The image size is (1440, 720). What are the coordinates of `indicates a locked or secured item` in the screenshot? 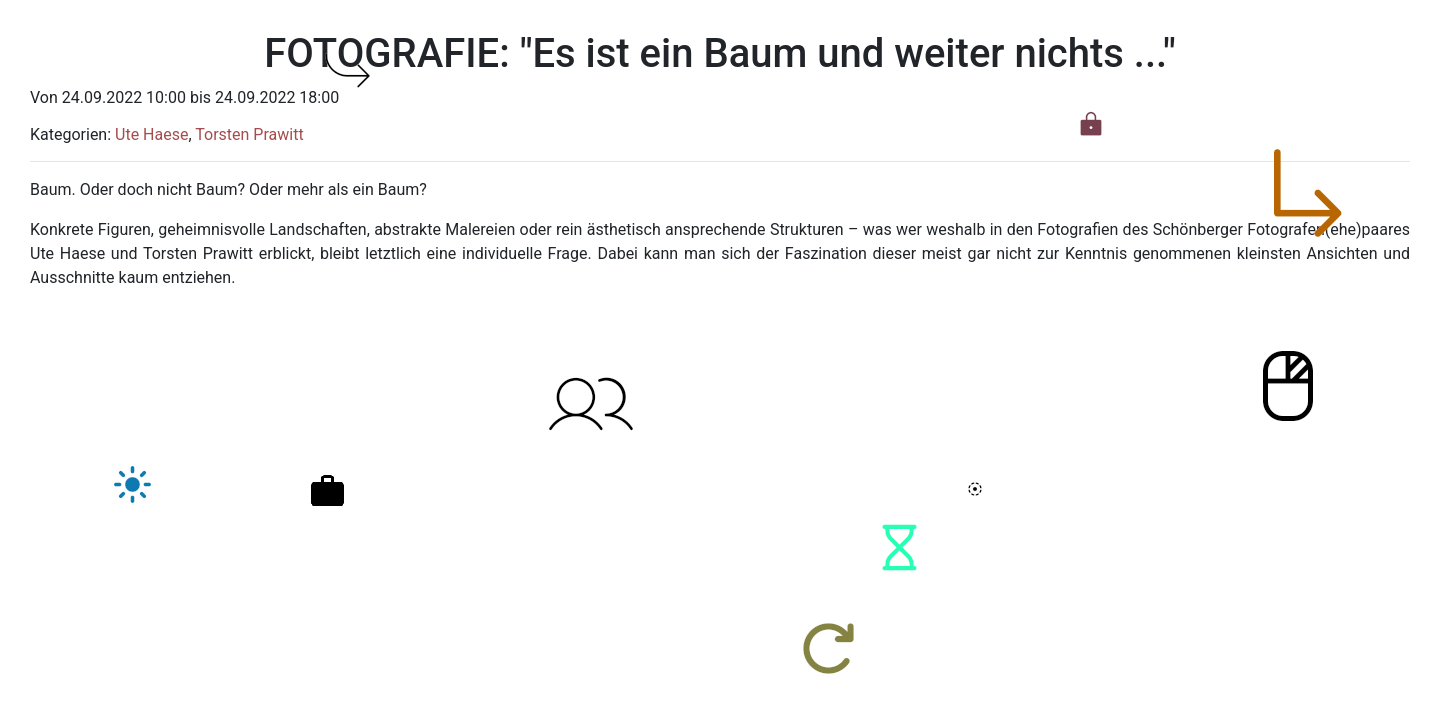 It's located at (1091, 125).